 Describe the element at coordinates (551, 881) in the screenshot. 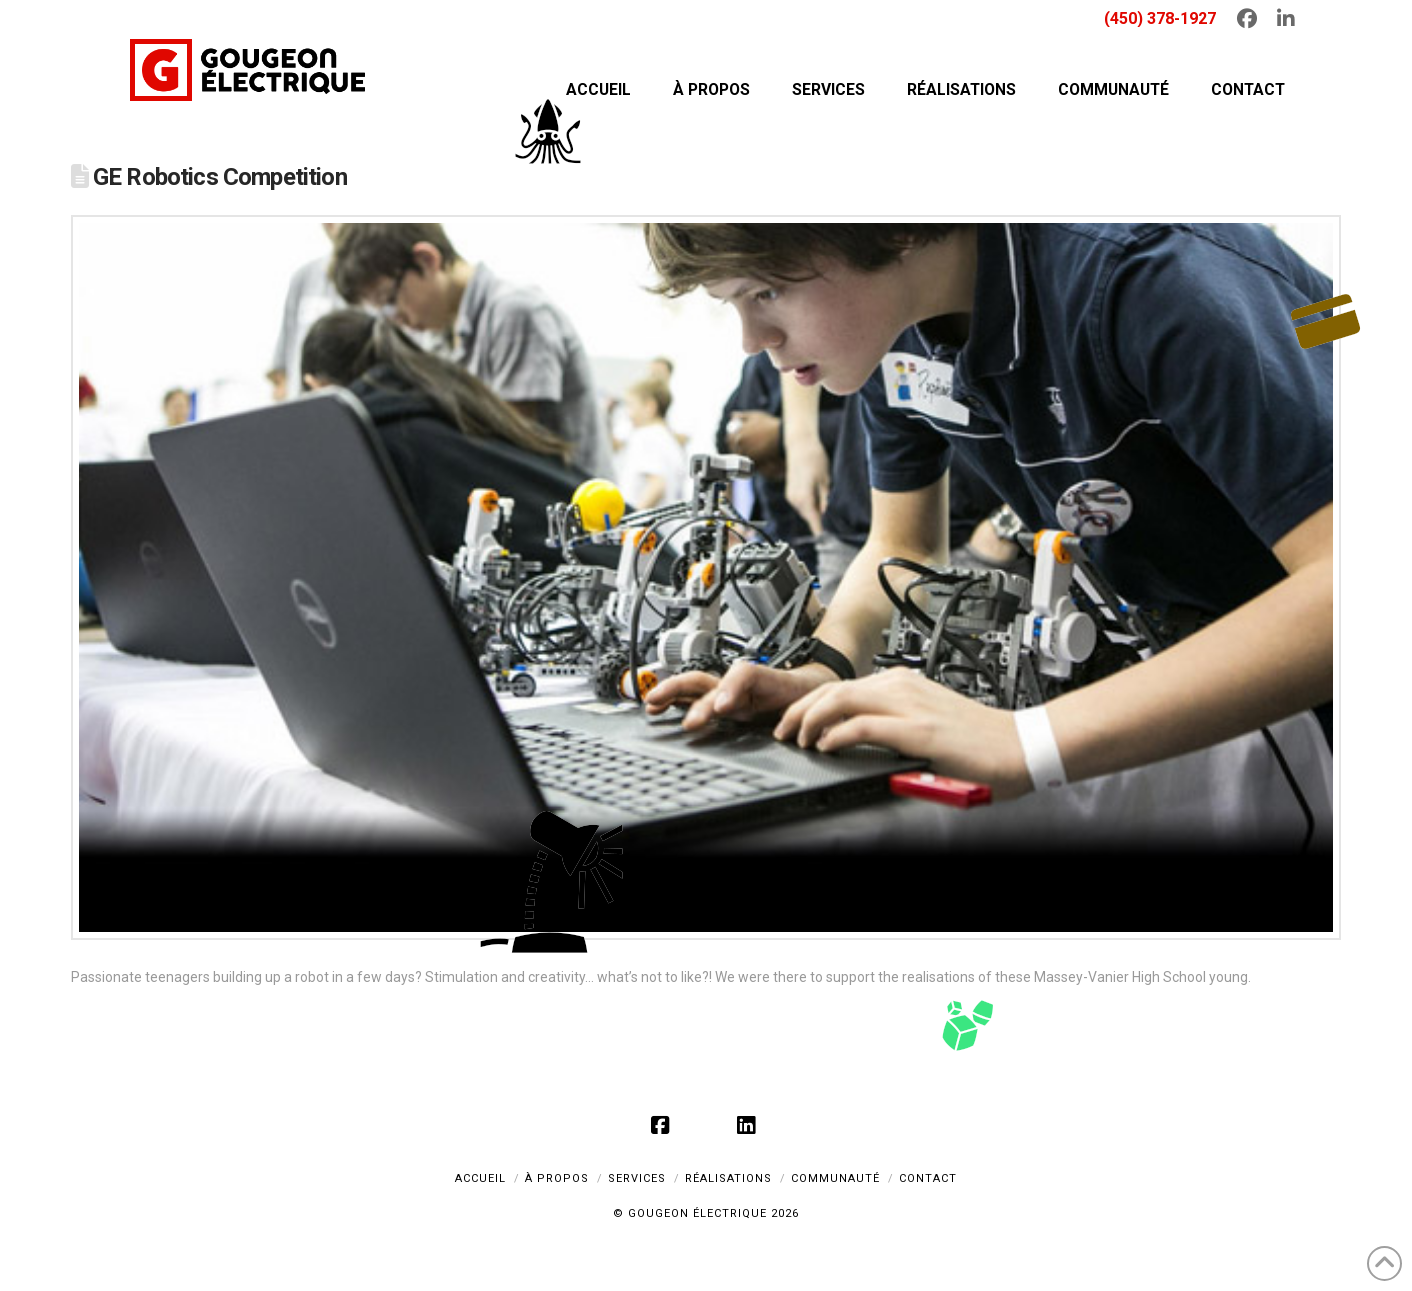

I see `toggle desk lamp or reading light` at that location.